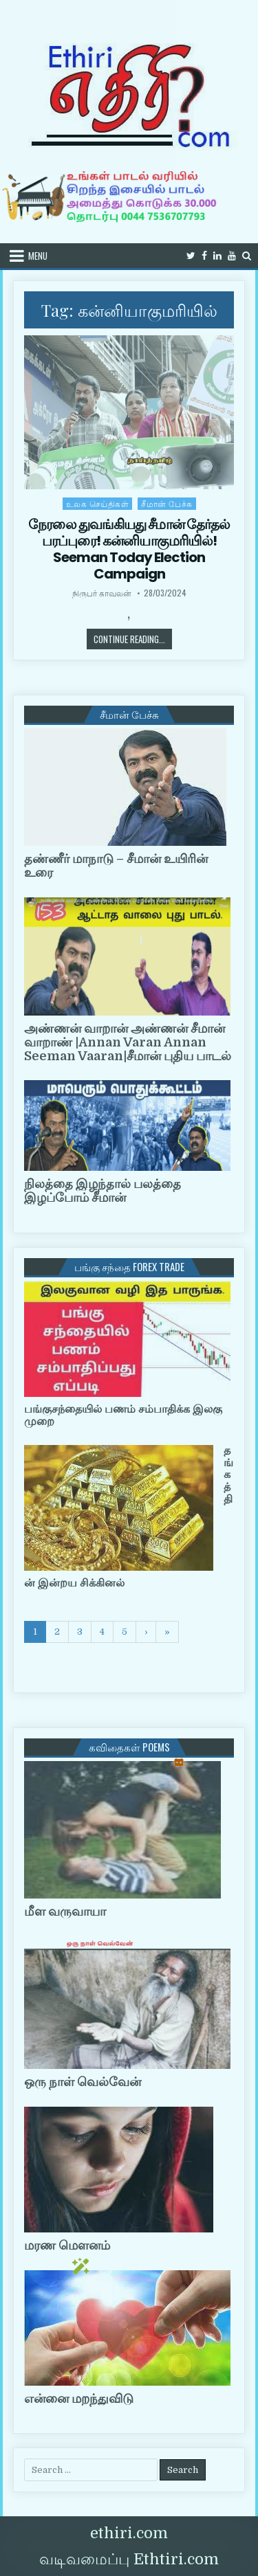  I want to click on apply automatic enhancements or effects, so click(80, 2266).